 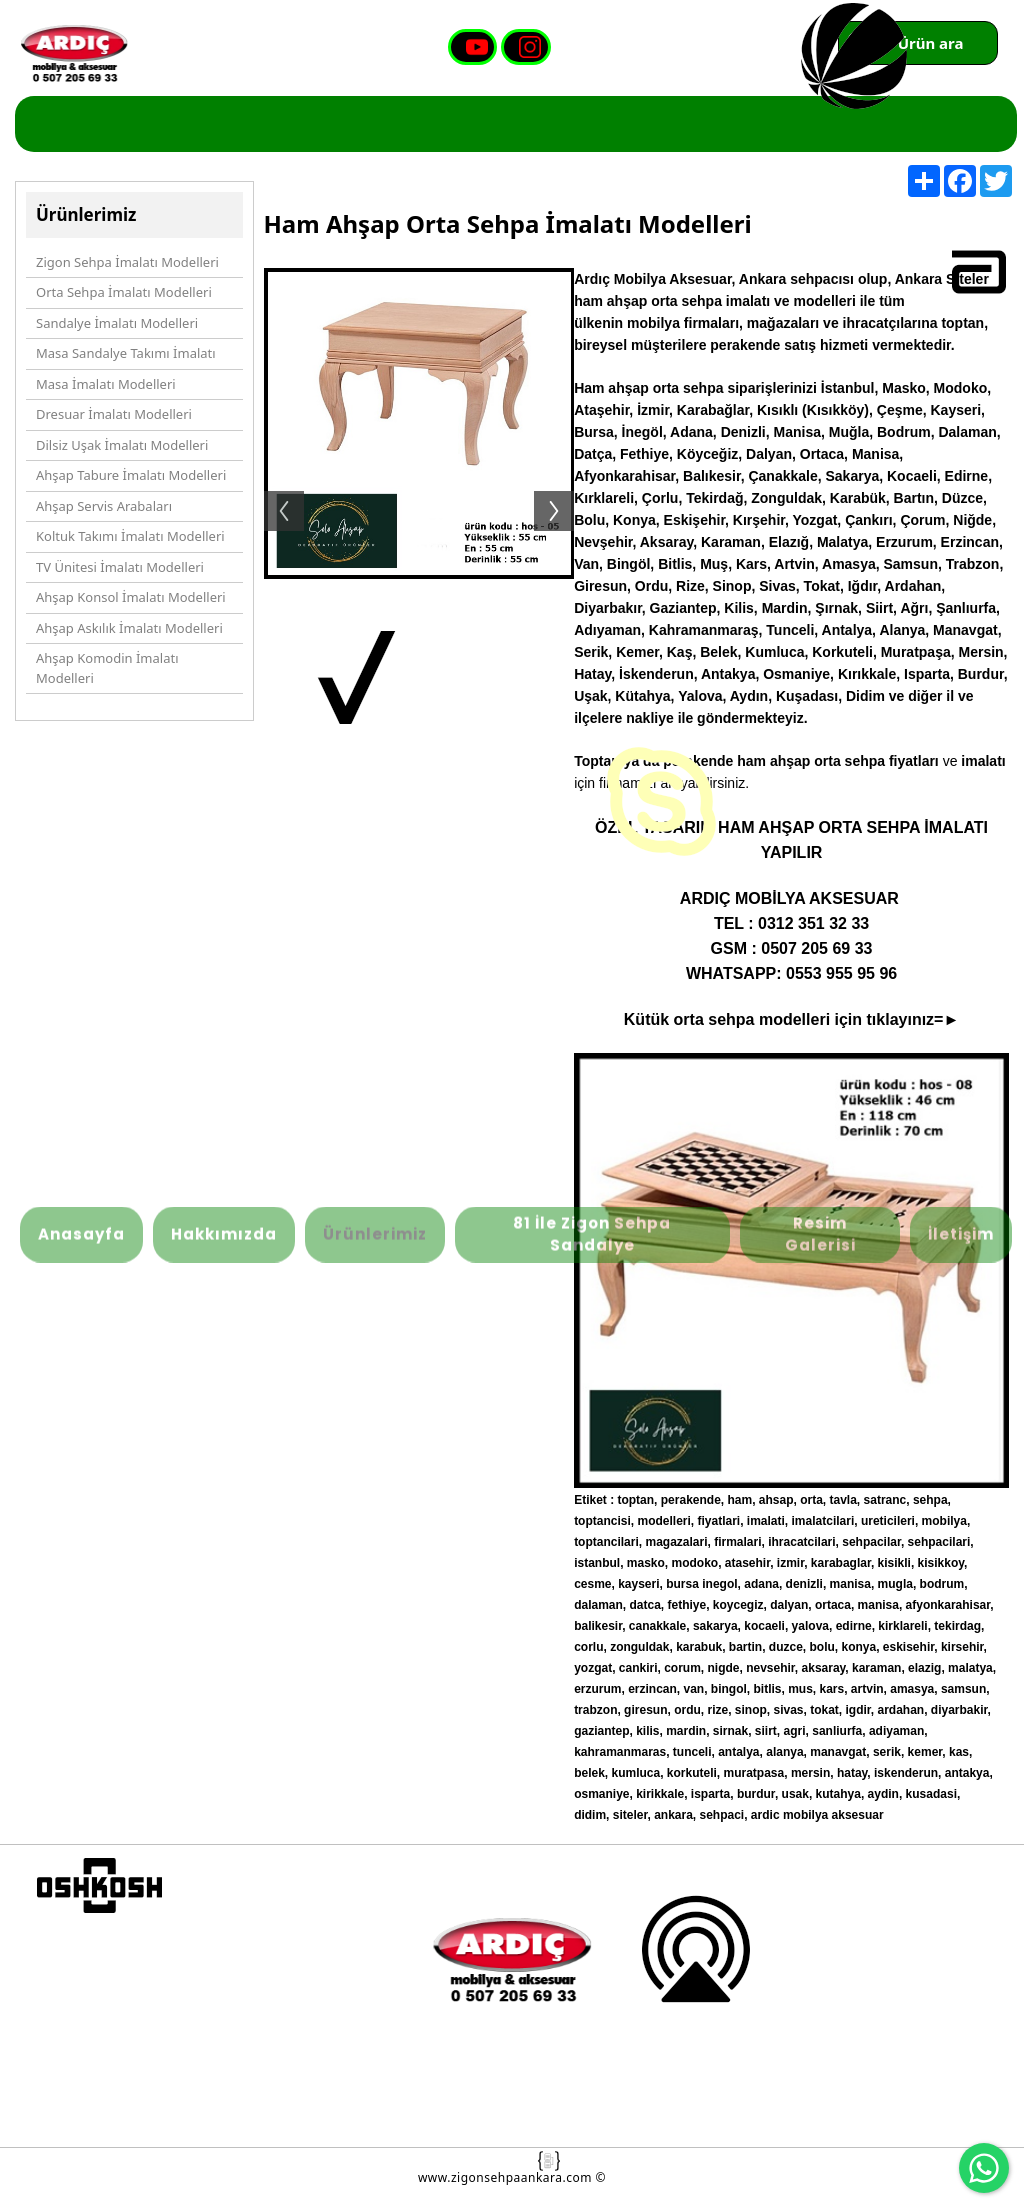 I want to click on sat.1 german television network logo, so click(x=854, y=56).